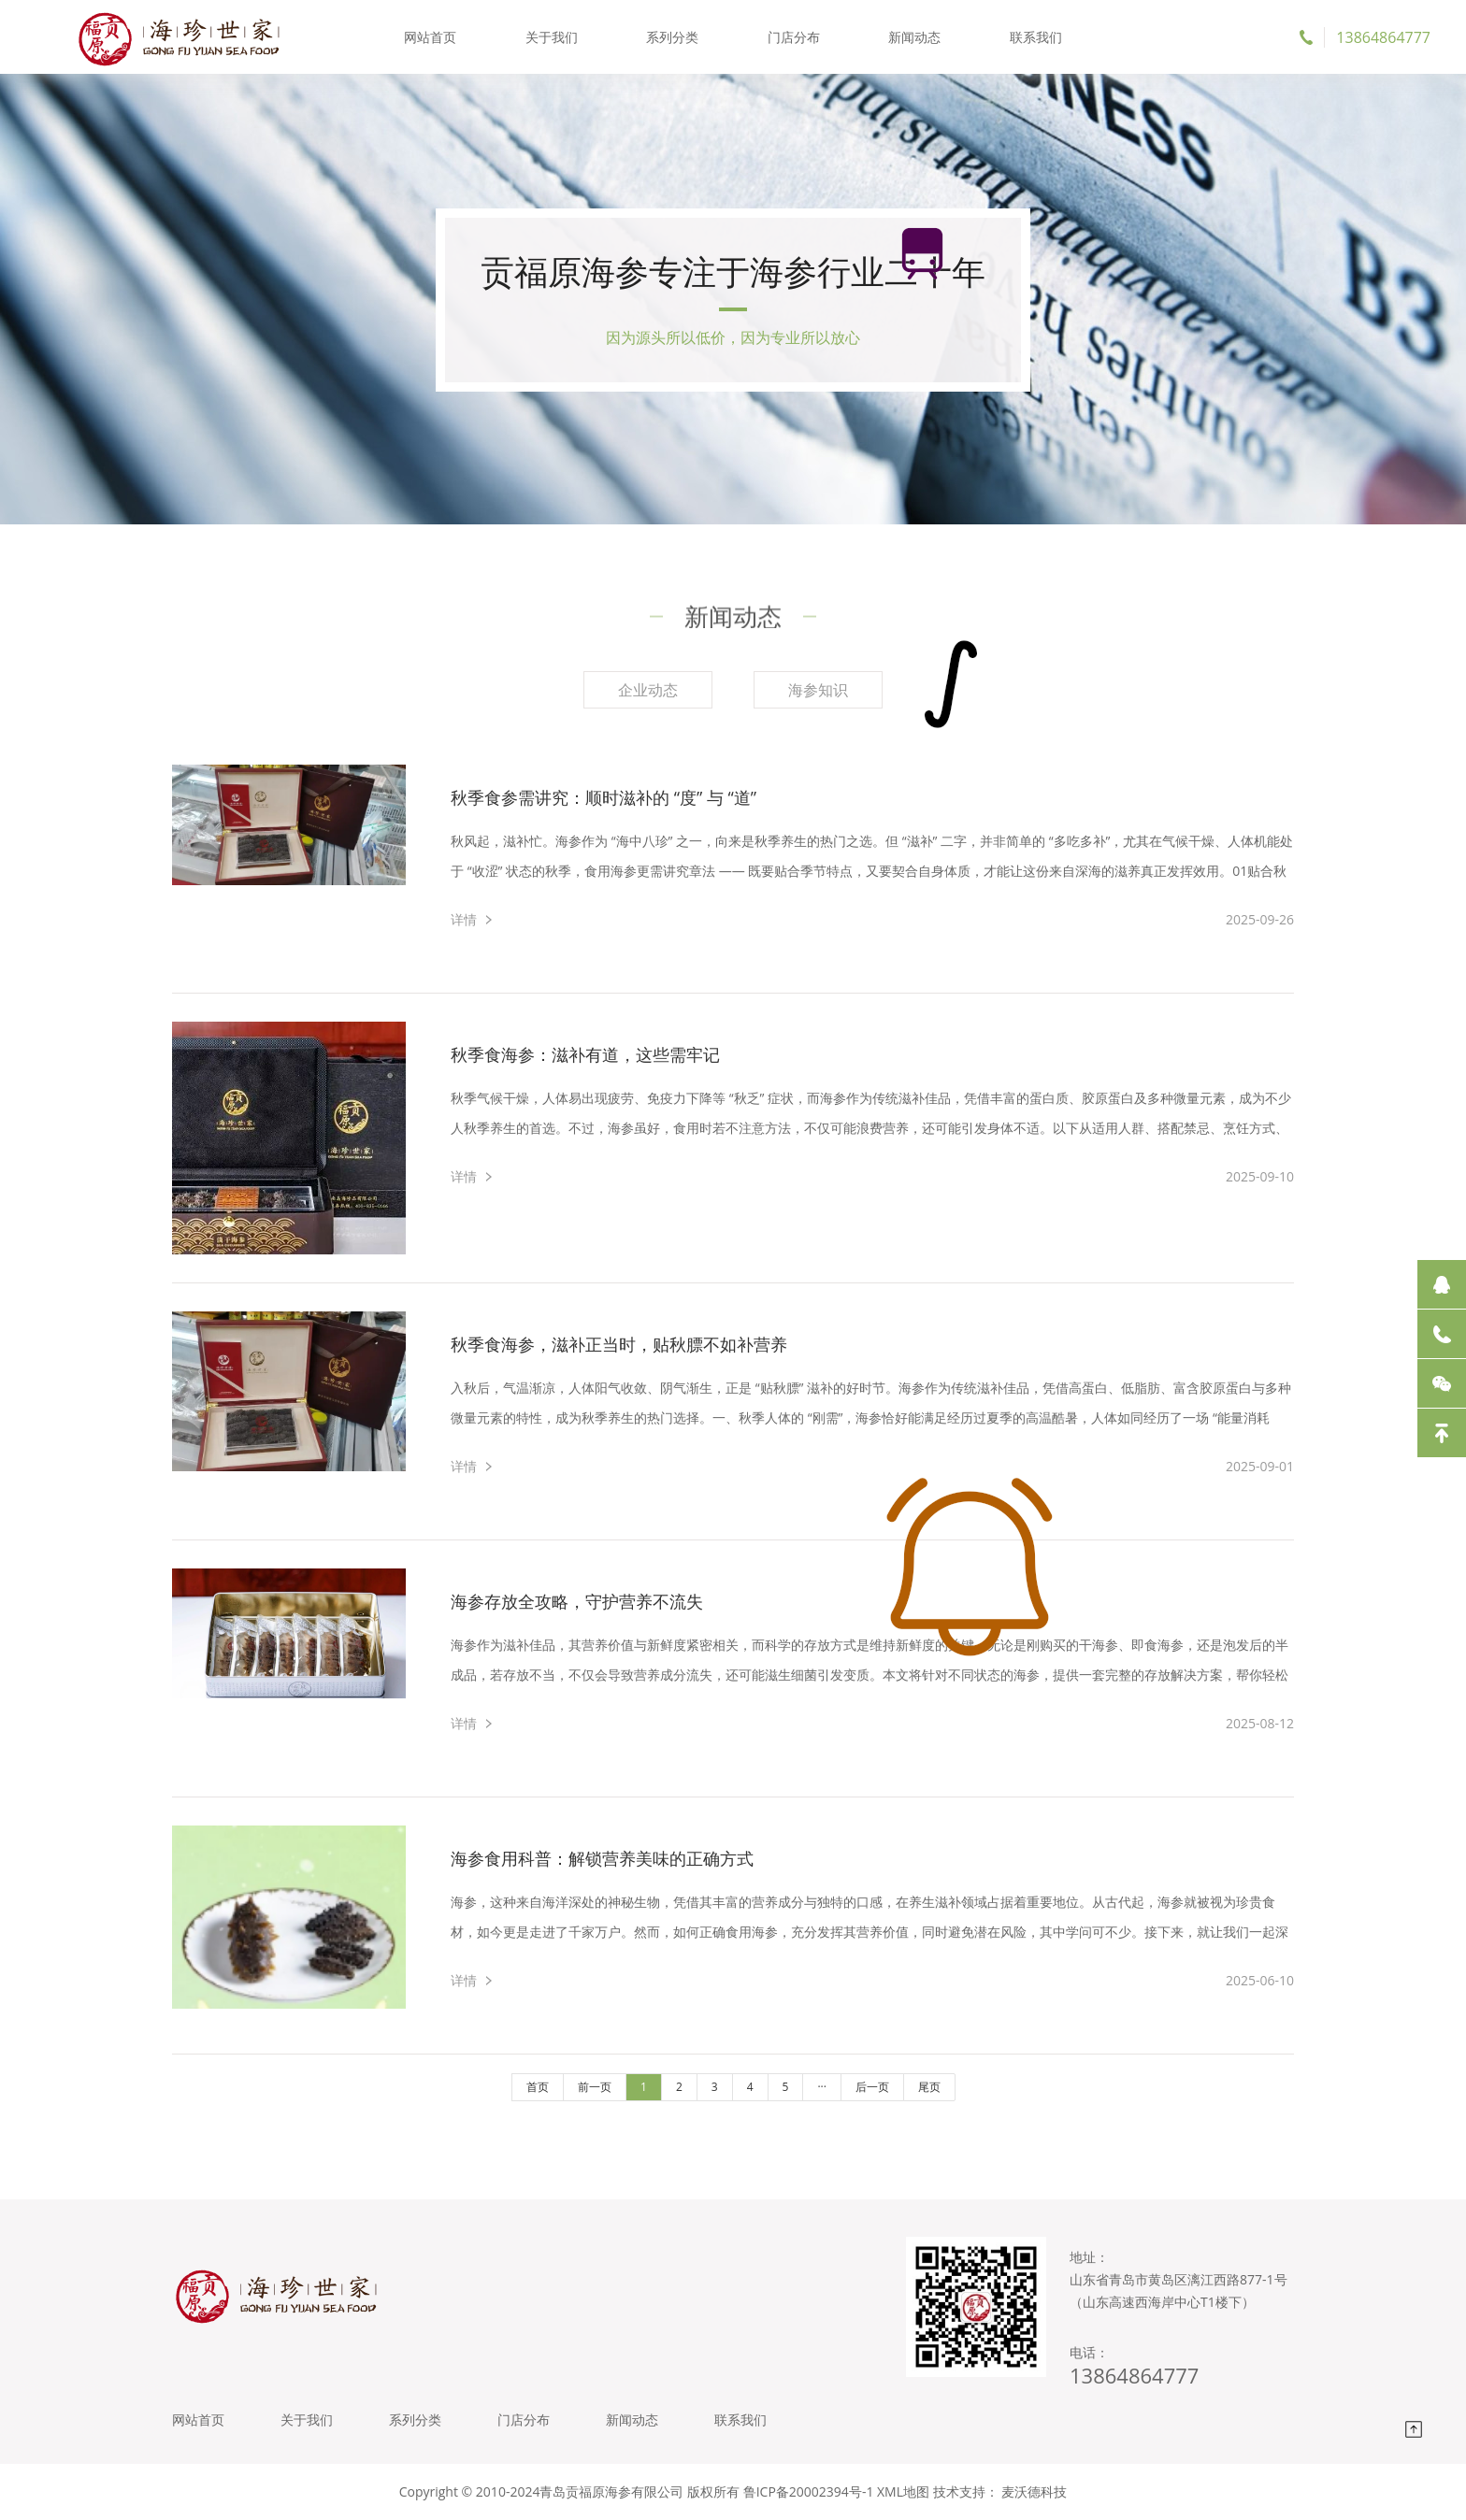 The width and height of the screenshot is (1466, 2520). Describe the element at coordinates (951, 684) in the screenshot. I see `access integral calculus tools` at that location.